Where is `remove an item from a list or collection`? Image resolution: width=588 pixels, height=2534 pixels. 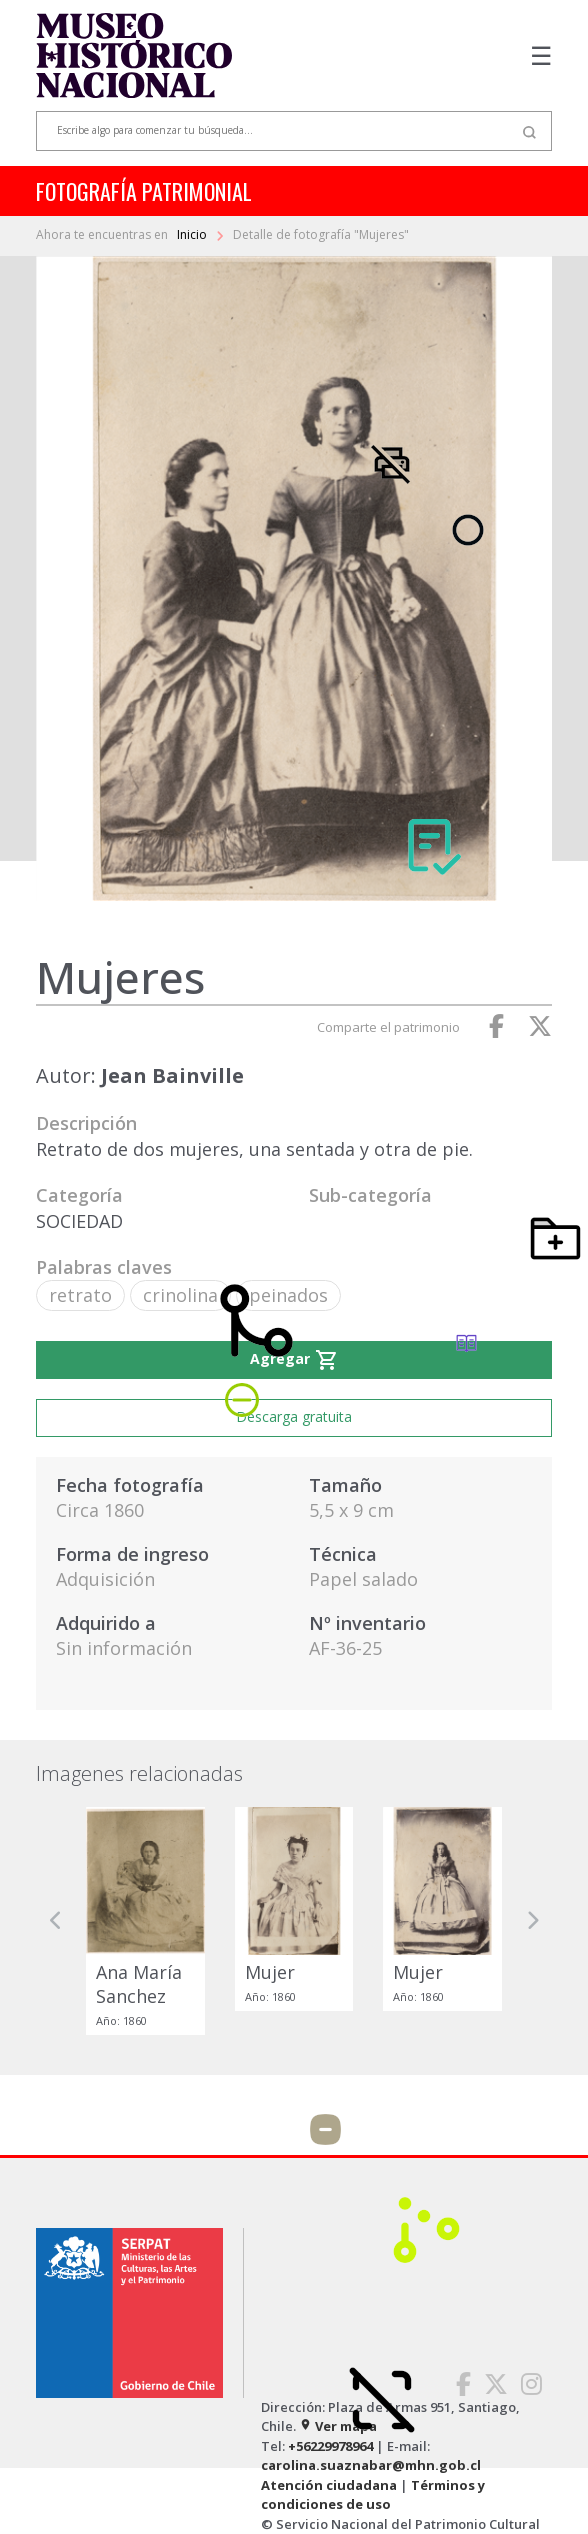
remove an item from a list or collection is located at coordinates (325, 2129).